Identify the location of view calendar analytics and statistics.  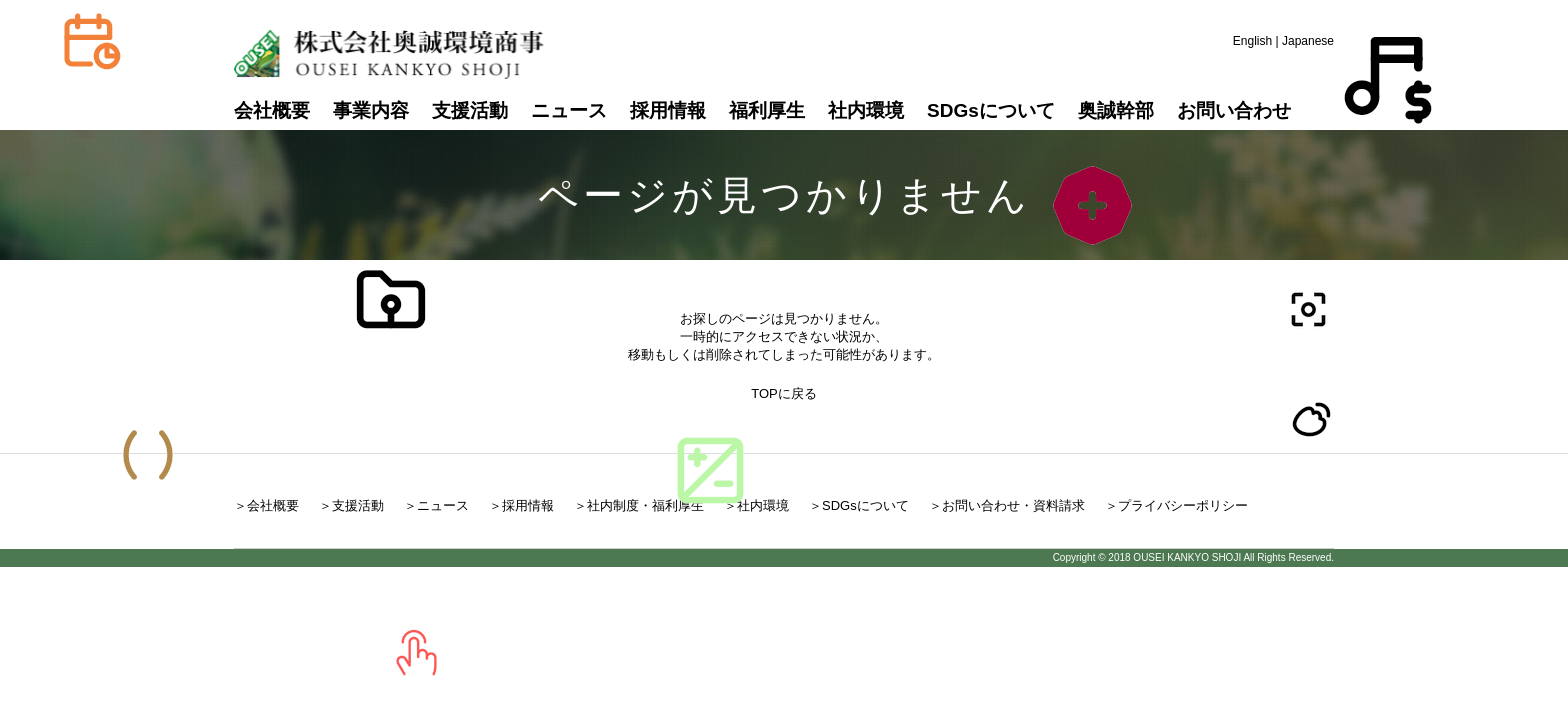
(91, 40).